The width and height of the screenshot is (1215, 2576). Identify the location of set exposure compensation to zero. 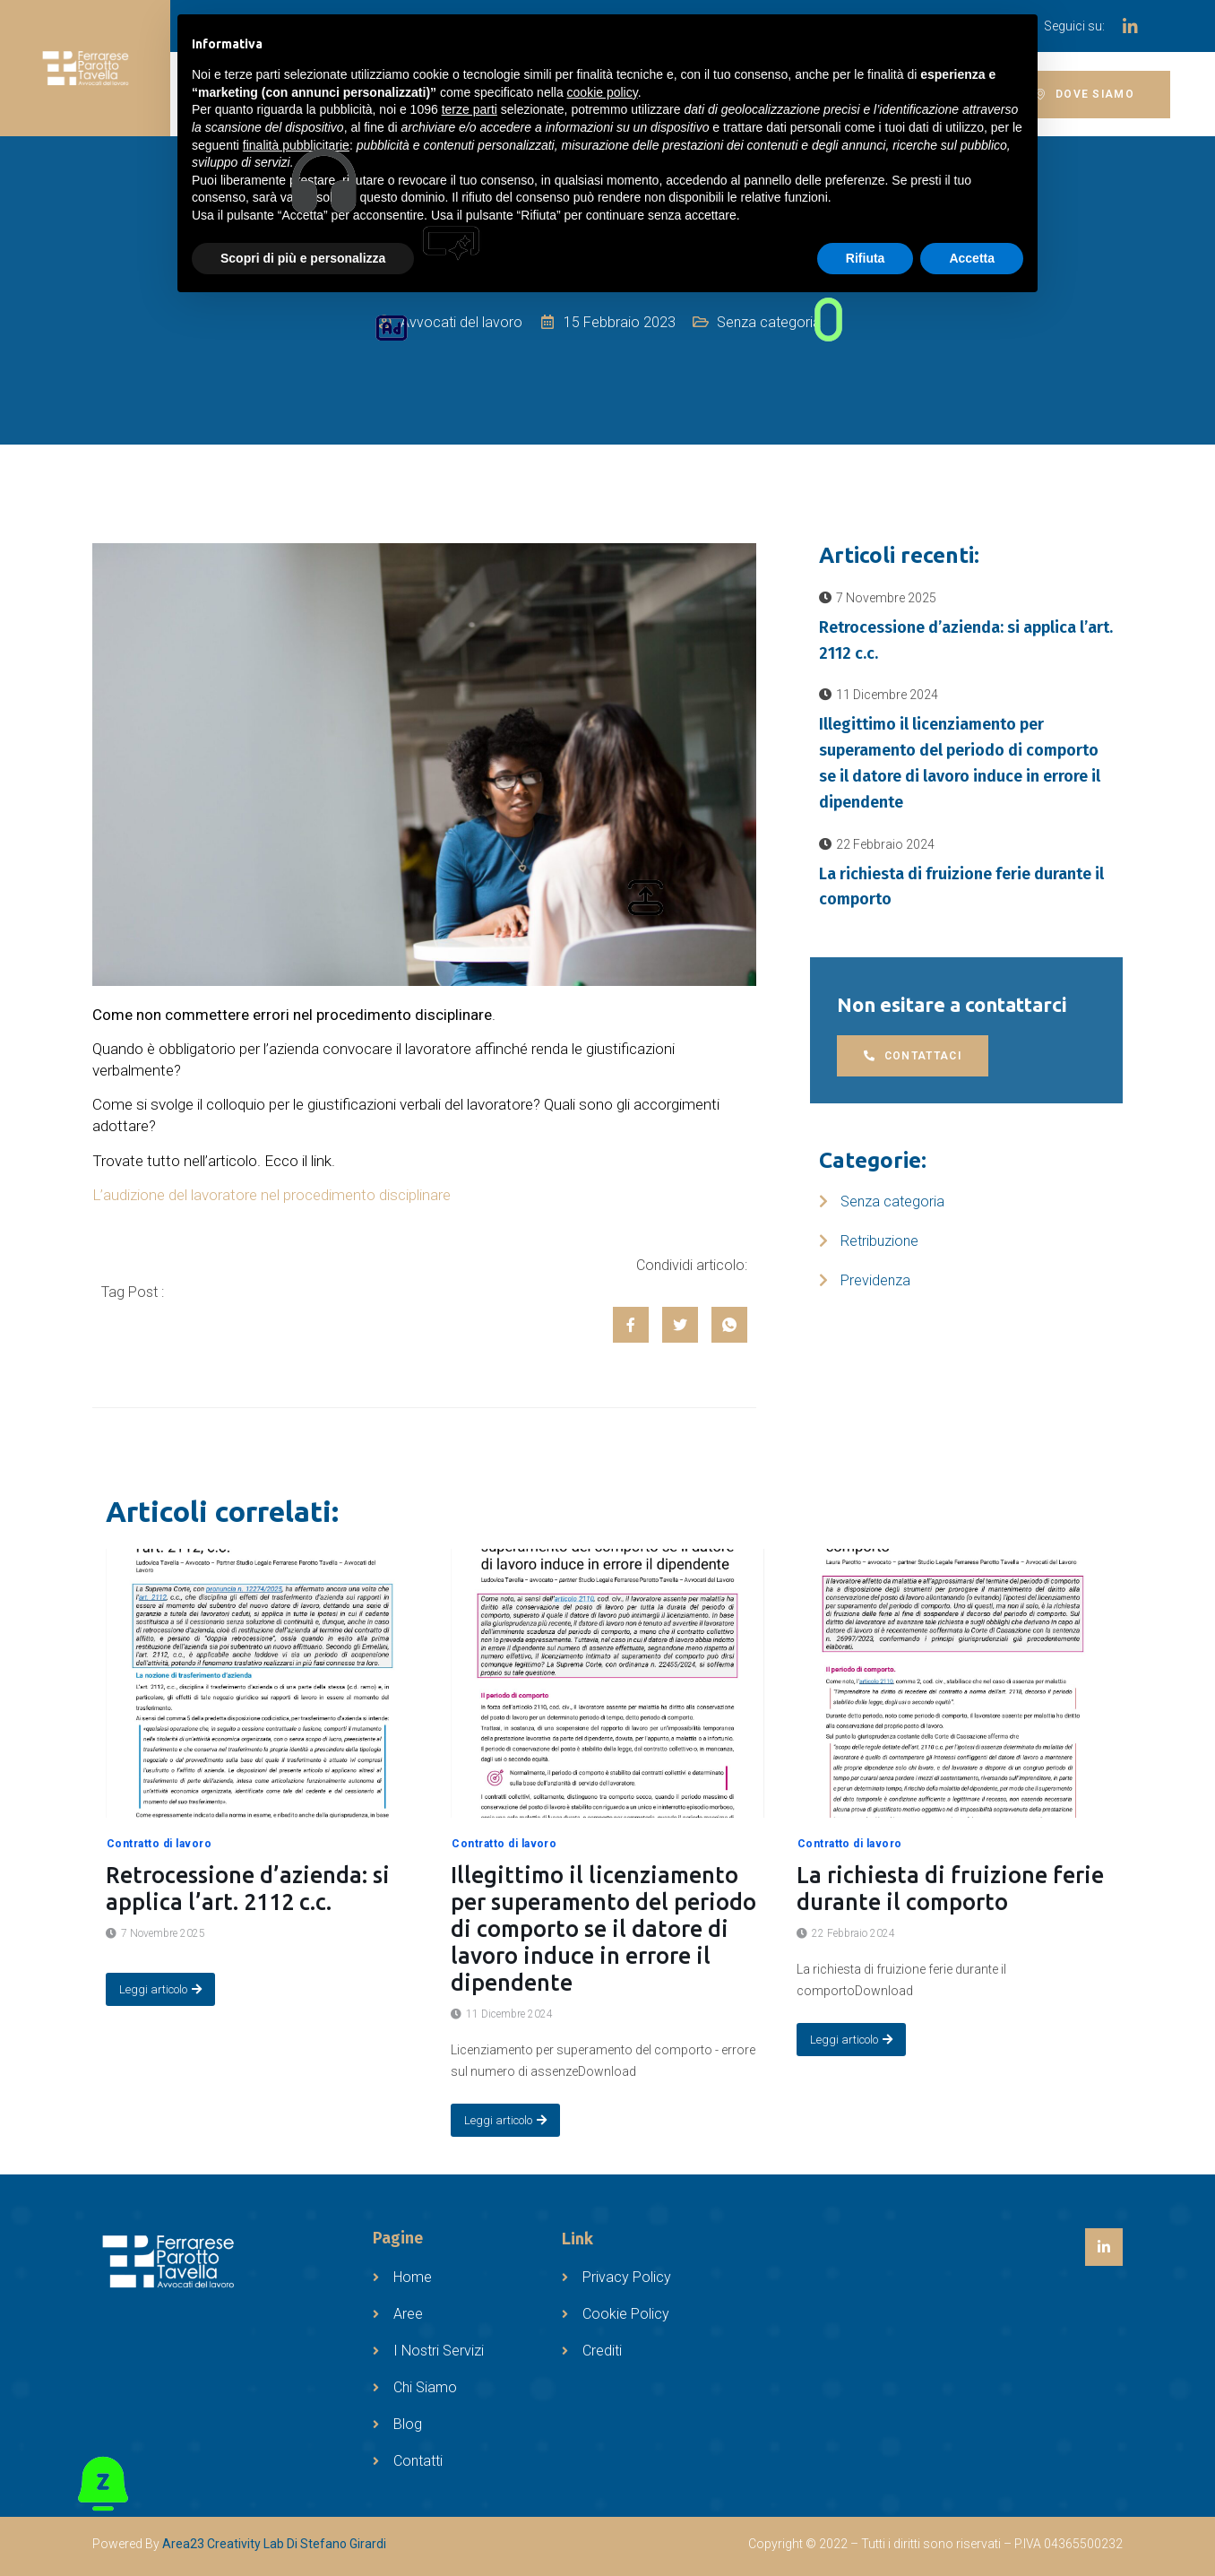
(828, 319).